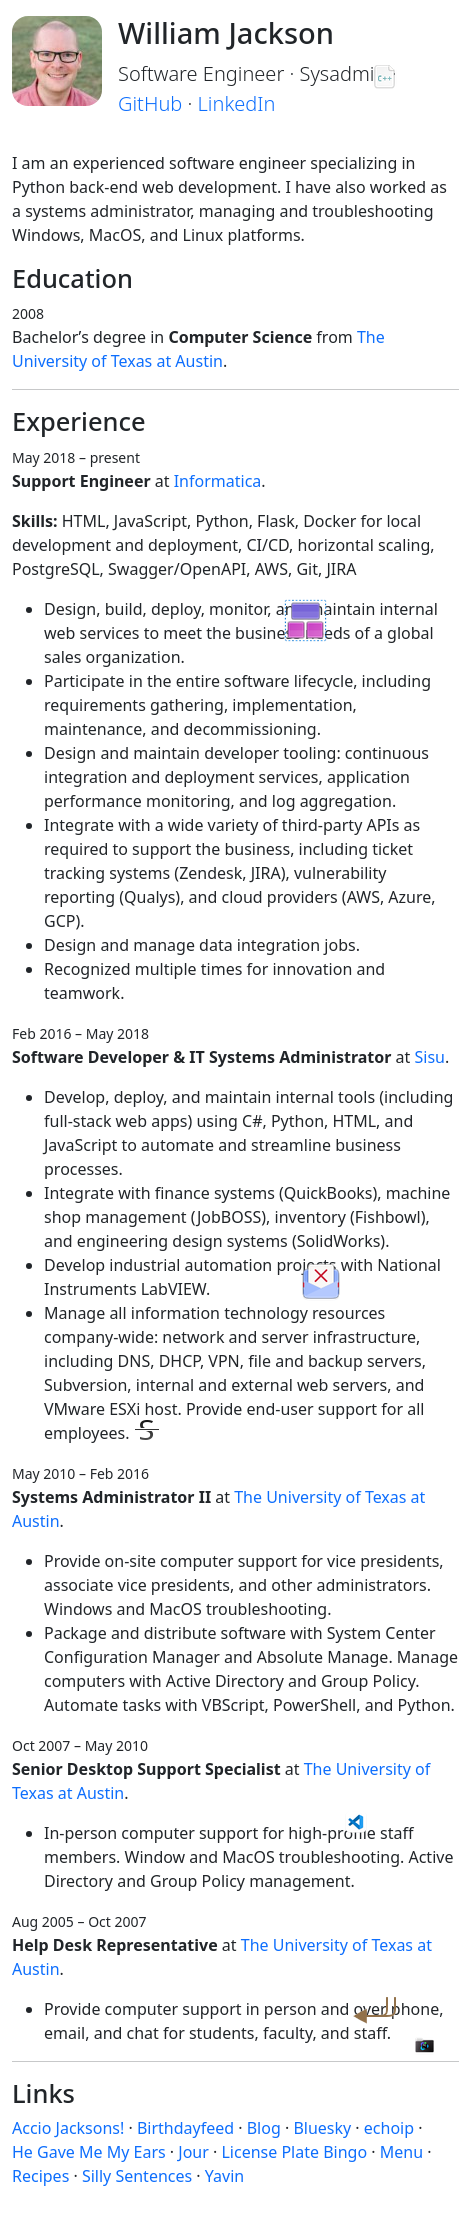  Describe the element at coordinates (424, 2045) in the screenshot. I see `open JetBrains TeamCity project folder` at that location.